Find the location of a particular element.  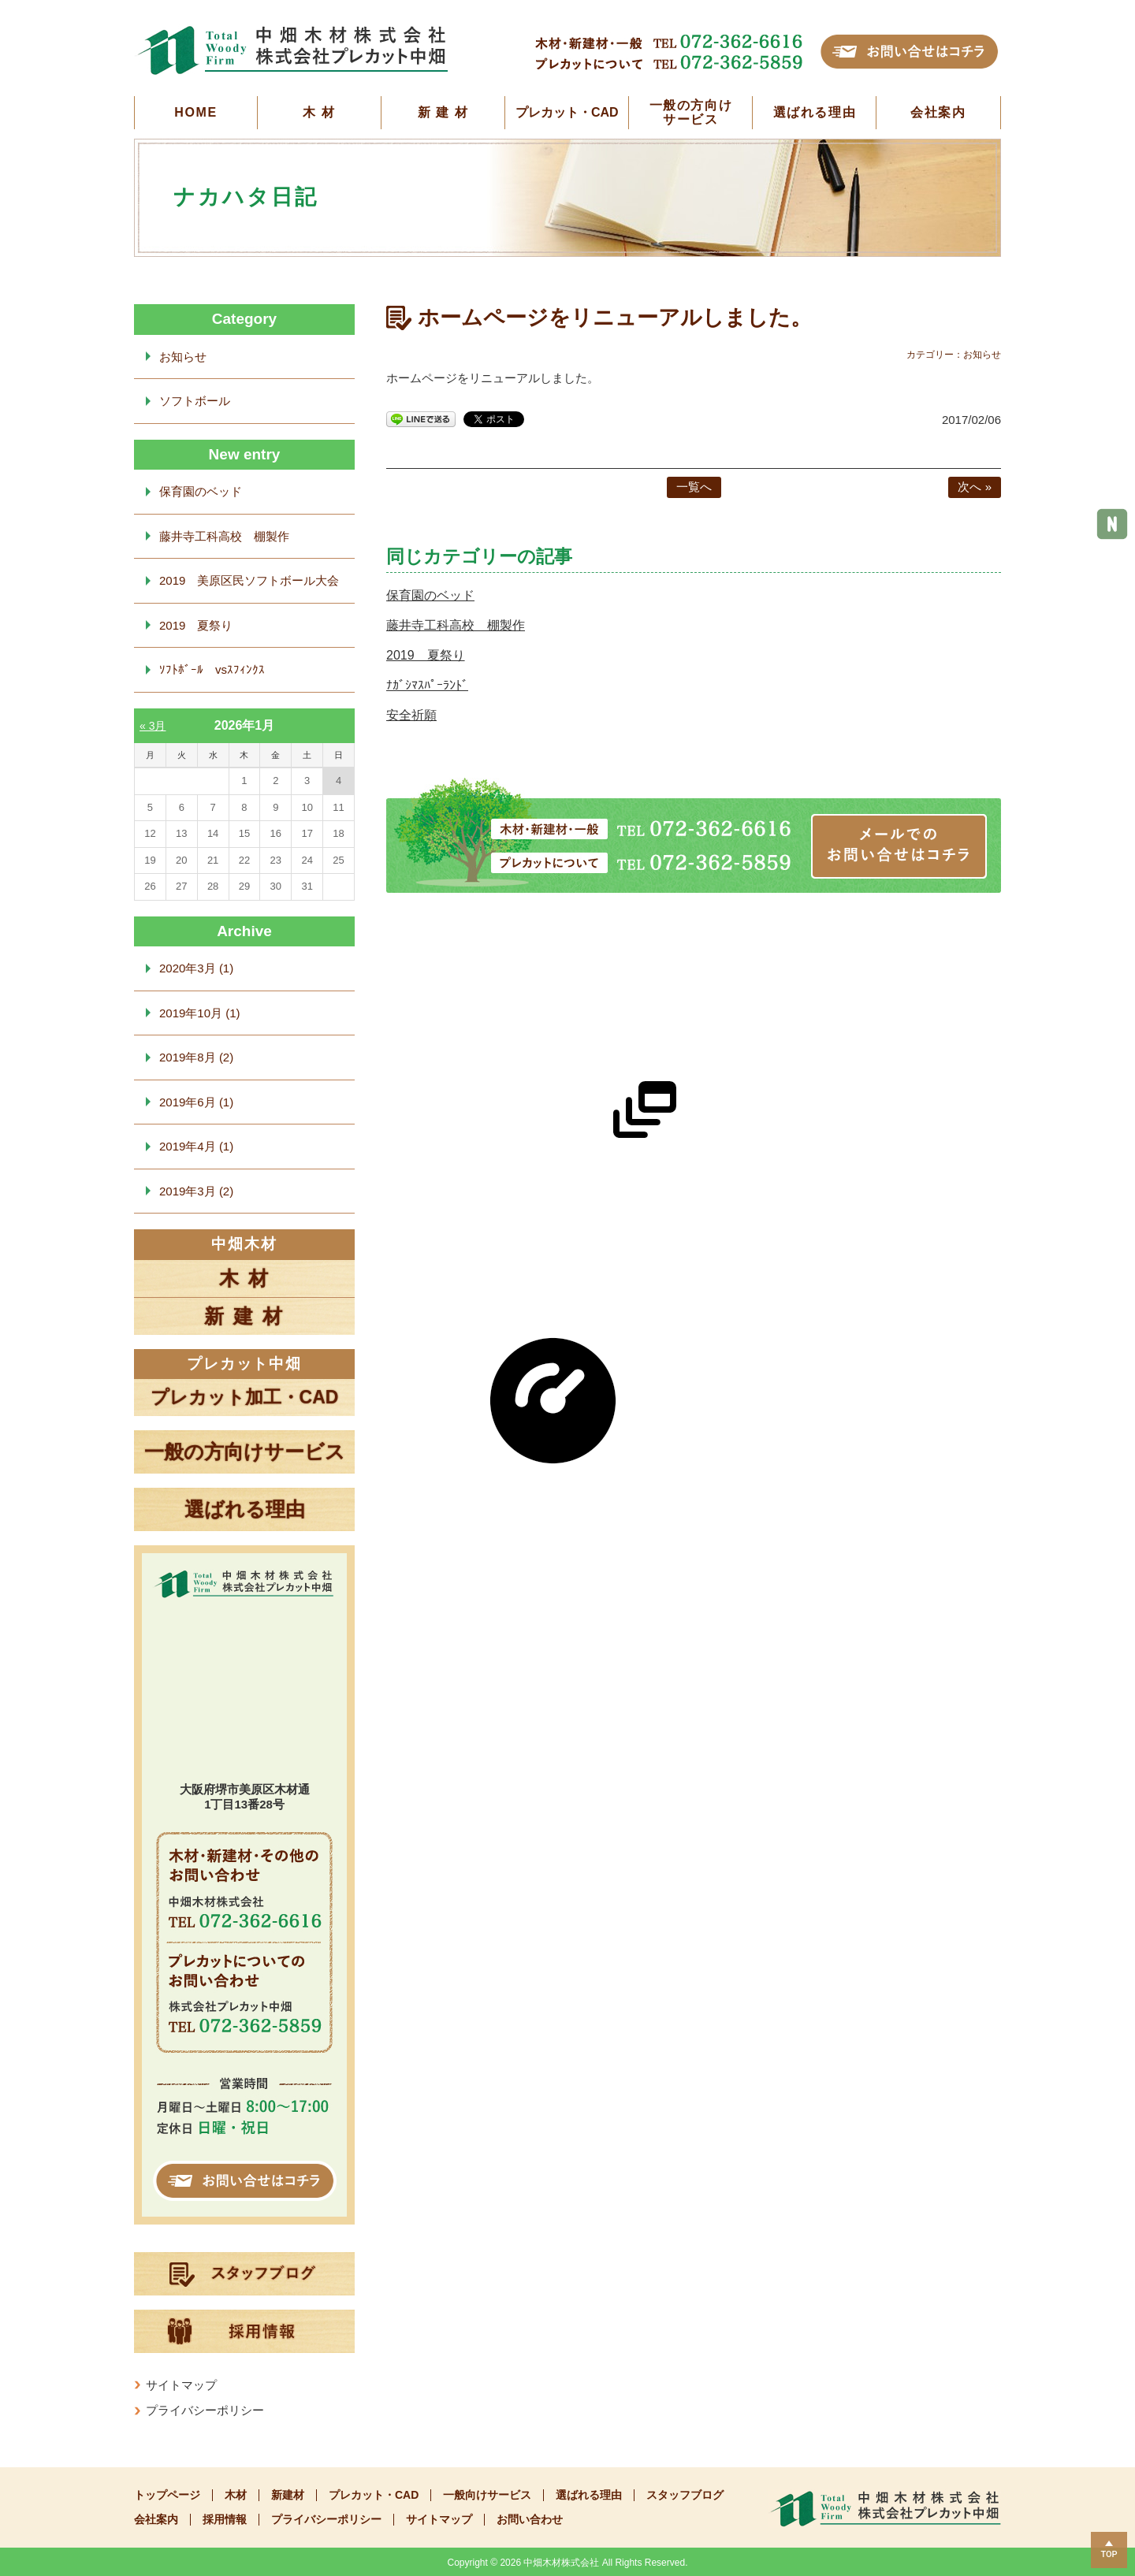

view dynamic or stacked content feed is located at coordinates (645, 1110).